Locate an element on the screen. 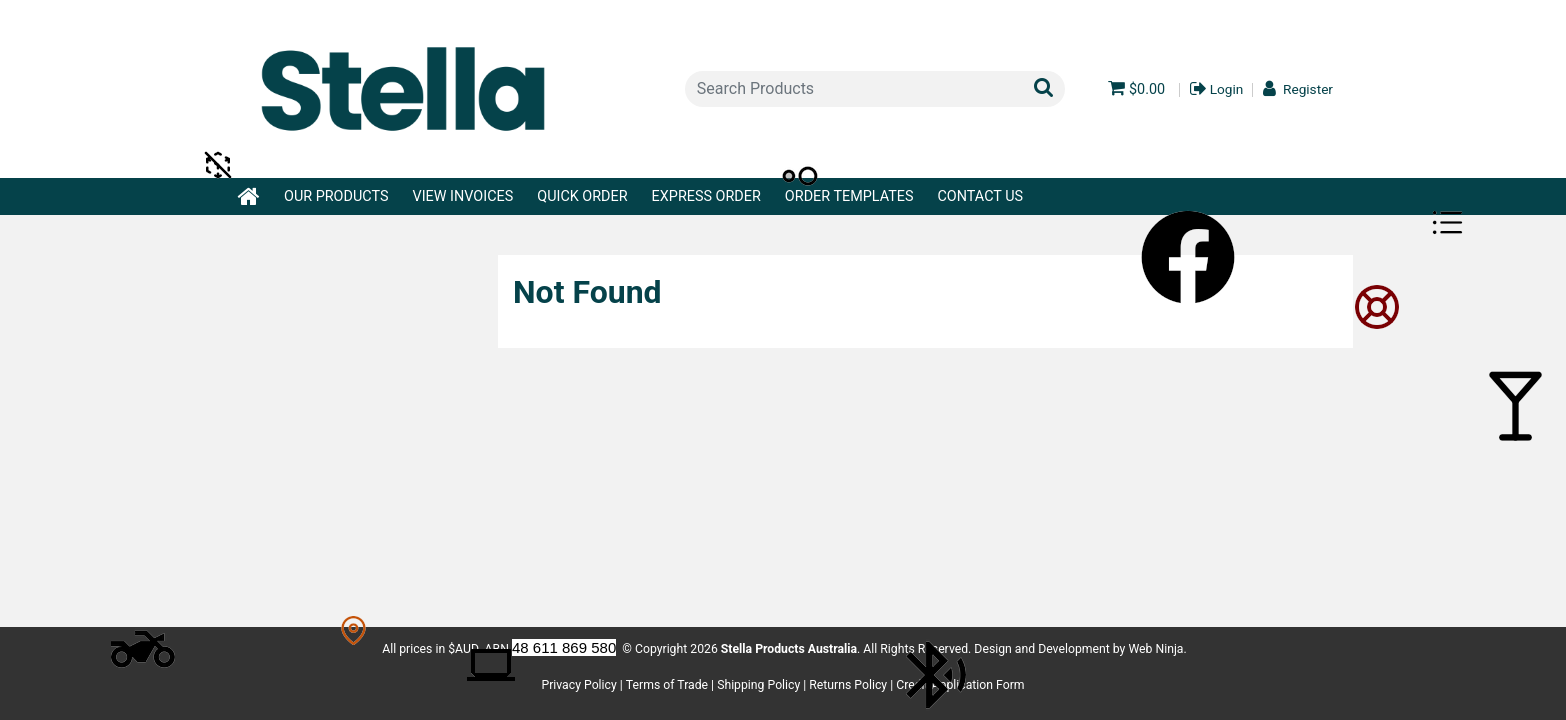  view location on map is located at coordinates (353, 630).